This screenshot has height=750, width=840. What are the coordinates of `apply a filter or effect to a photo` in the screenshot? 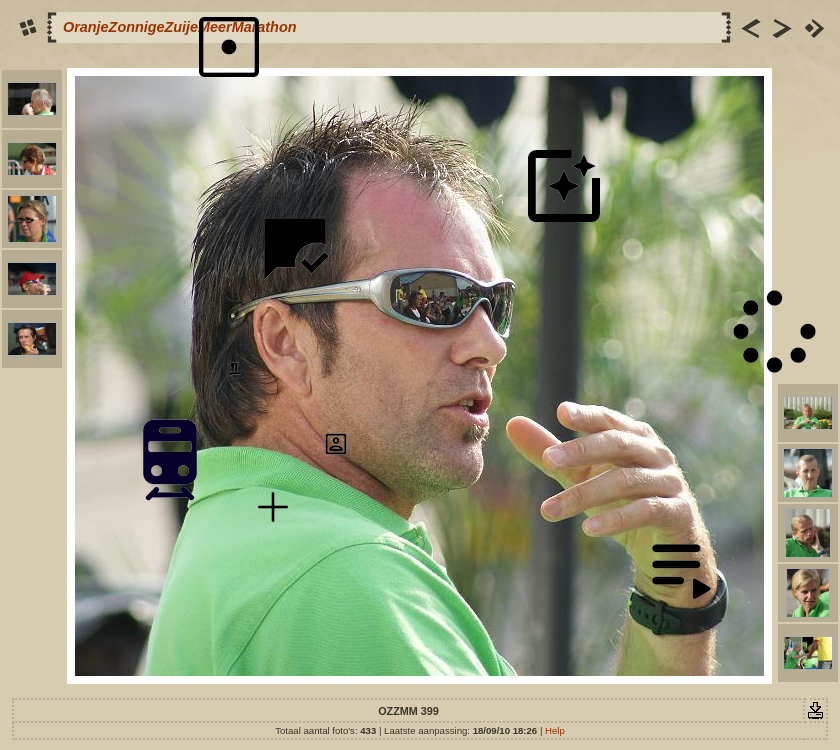 It's located at (564, 186).